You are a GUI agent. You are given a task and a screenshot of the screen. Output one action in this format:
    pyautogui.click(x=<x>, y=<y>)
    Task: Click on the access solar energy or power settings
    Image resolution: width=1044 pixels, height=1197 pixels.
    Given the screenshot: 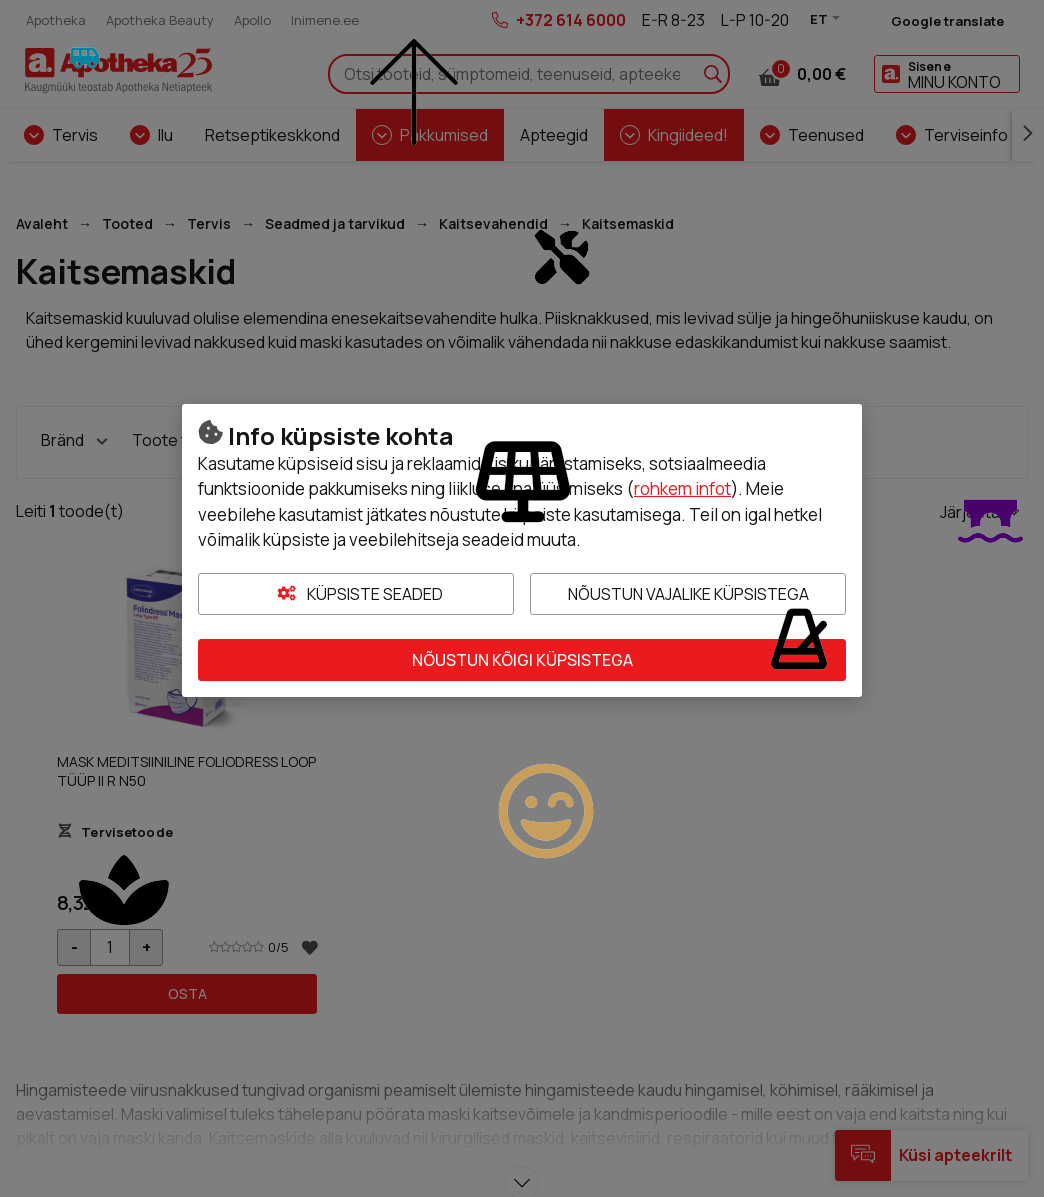 What is the action you would take?
    pyautogui.click(x=523, y=479)
    